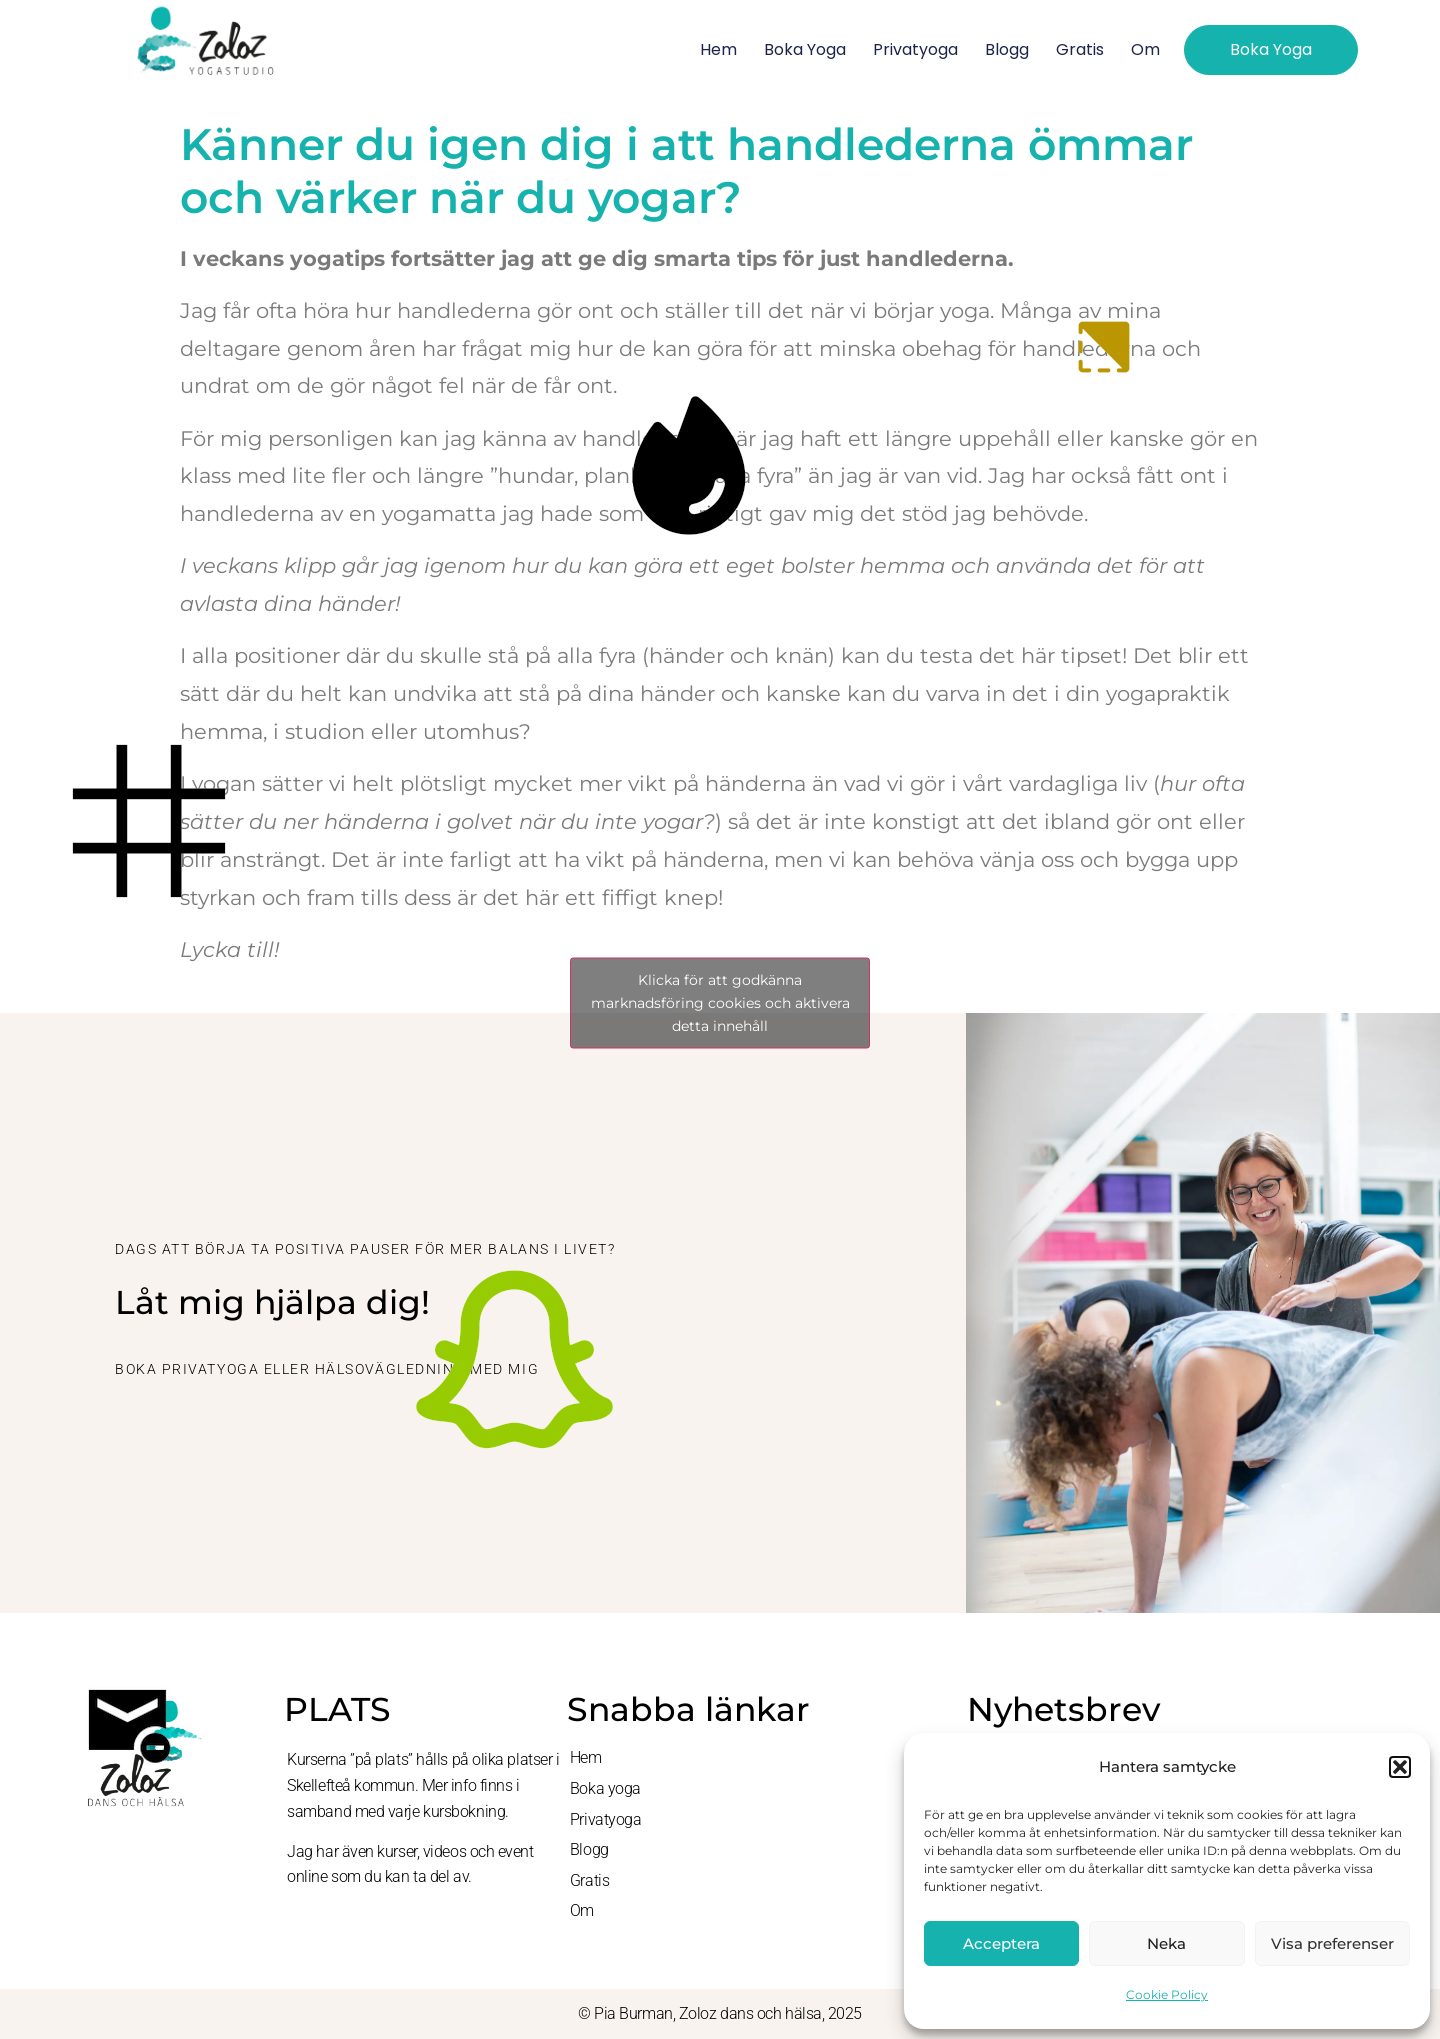  Describe the element at coordinates (149, 821) in the screenshot. I see `indicates a numeric variable or constant in code` at that location.